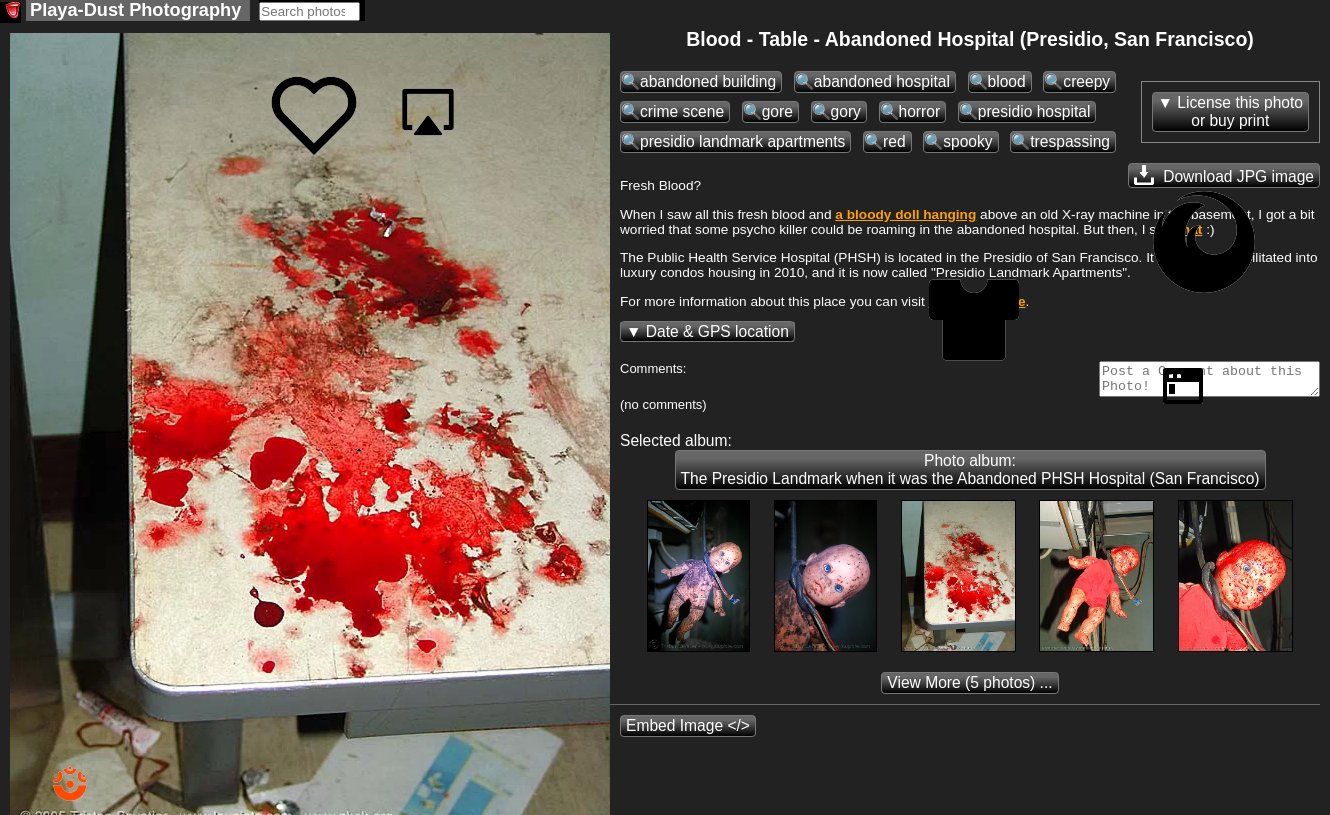  Describe the element at coordinates (428, 112) in the screenshot. I see `stream content to an airplay-enabled device` at that location.